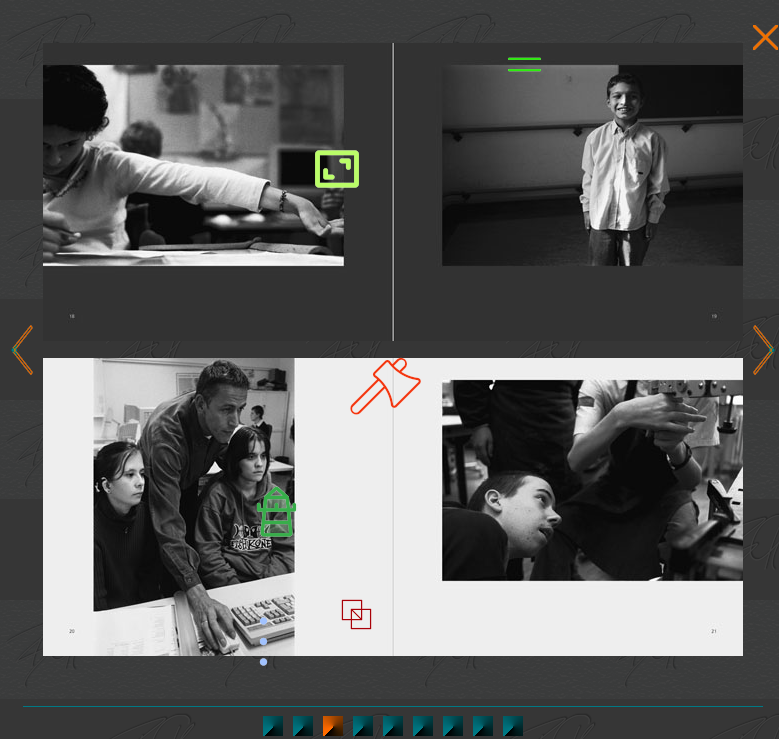 The width and height of the screenshot is (779, 739). Describe the element at coordinates (263, 641) in the screenshot. I see `open more options menu` at that location.